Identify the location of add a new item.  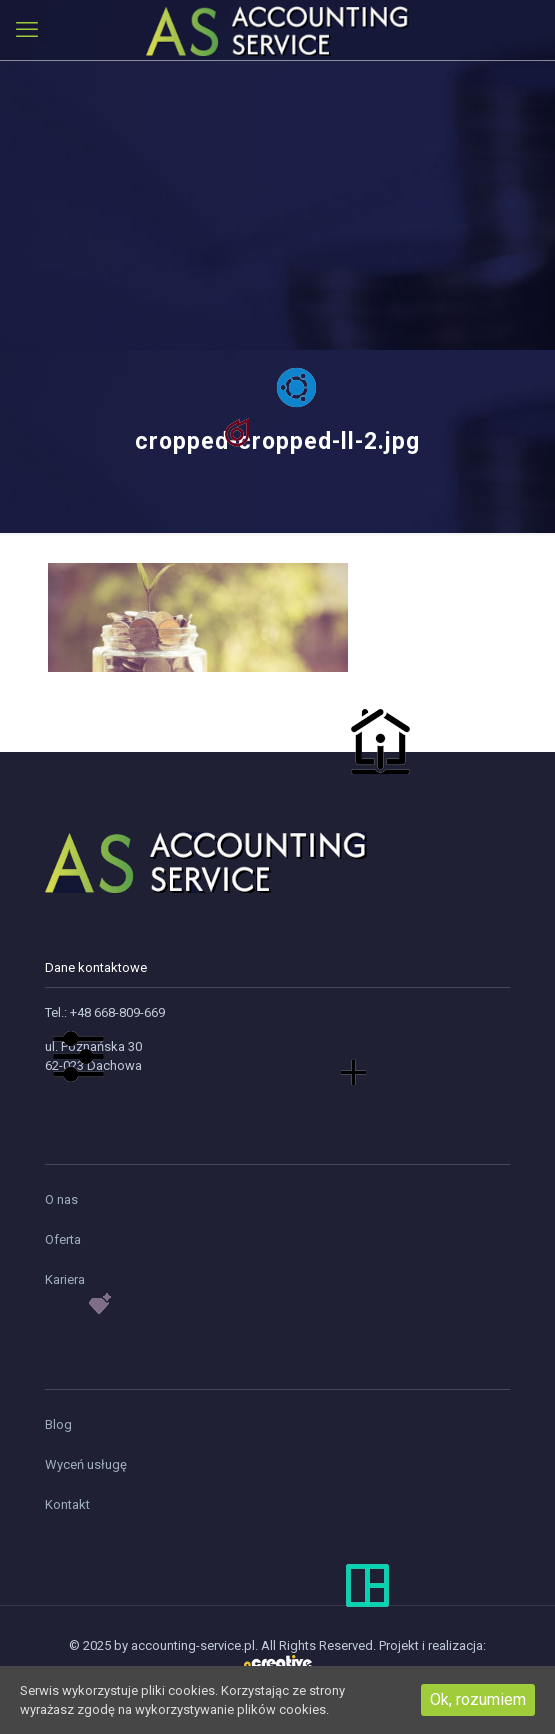
(353, 1072).